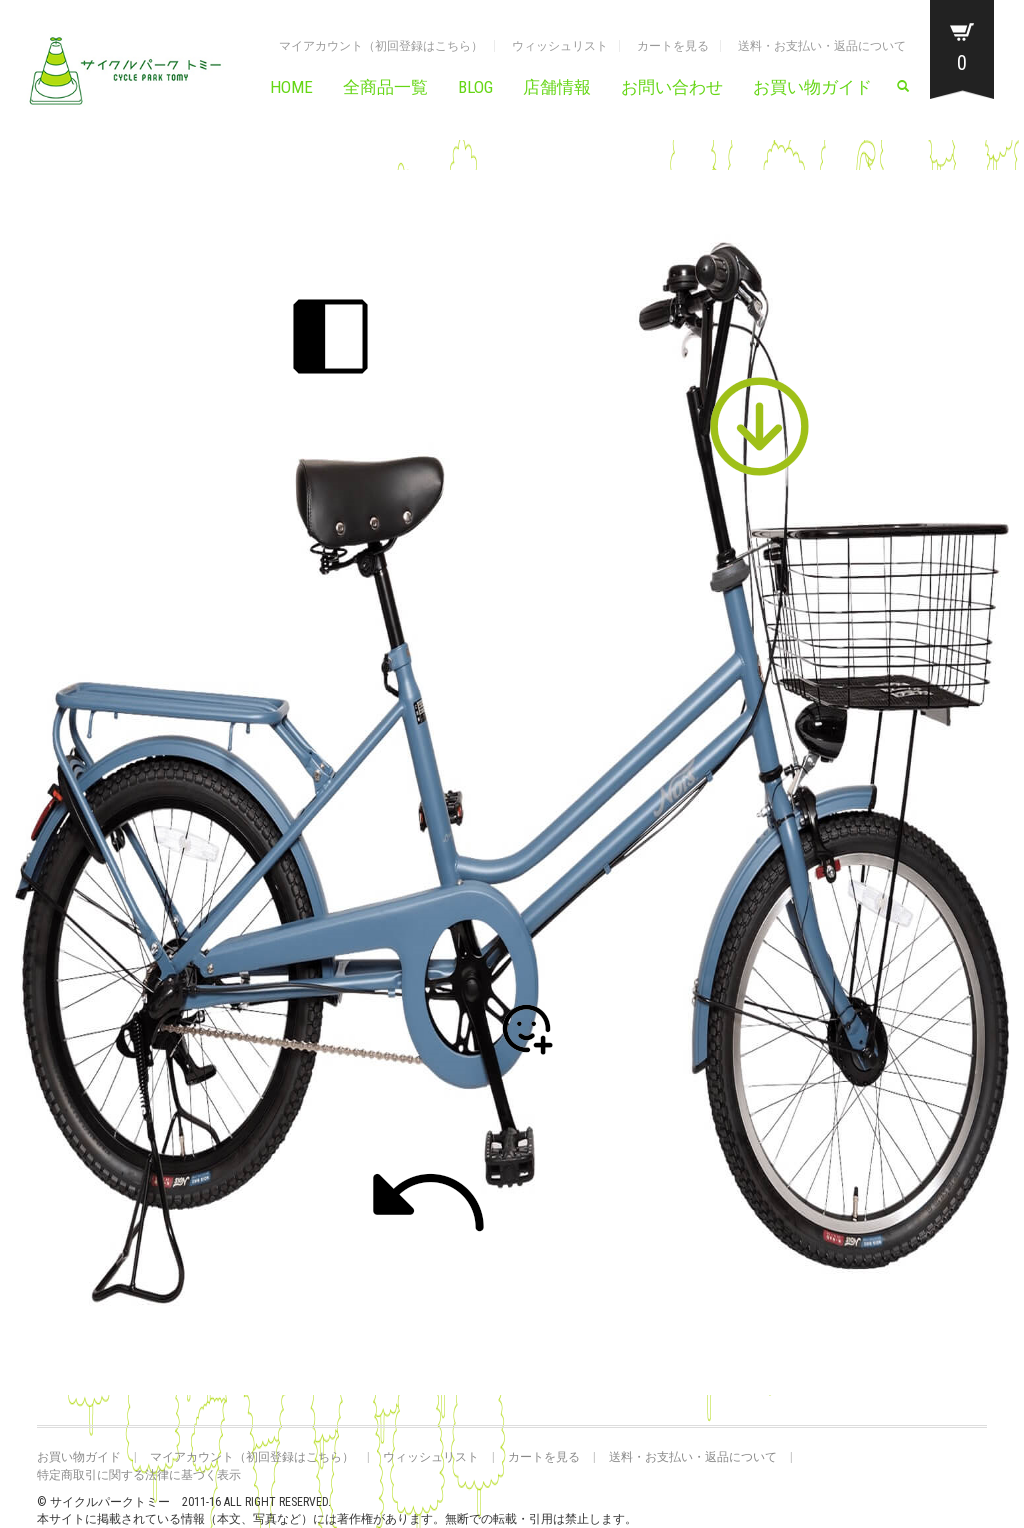 The height and width of the screenshot is (1528, 1024). What do you see at coordinates (430, 1198) in the screenshot?
I see `undo last action` at bounding box center [430, 1198].